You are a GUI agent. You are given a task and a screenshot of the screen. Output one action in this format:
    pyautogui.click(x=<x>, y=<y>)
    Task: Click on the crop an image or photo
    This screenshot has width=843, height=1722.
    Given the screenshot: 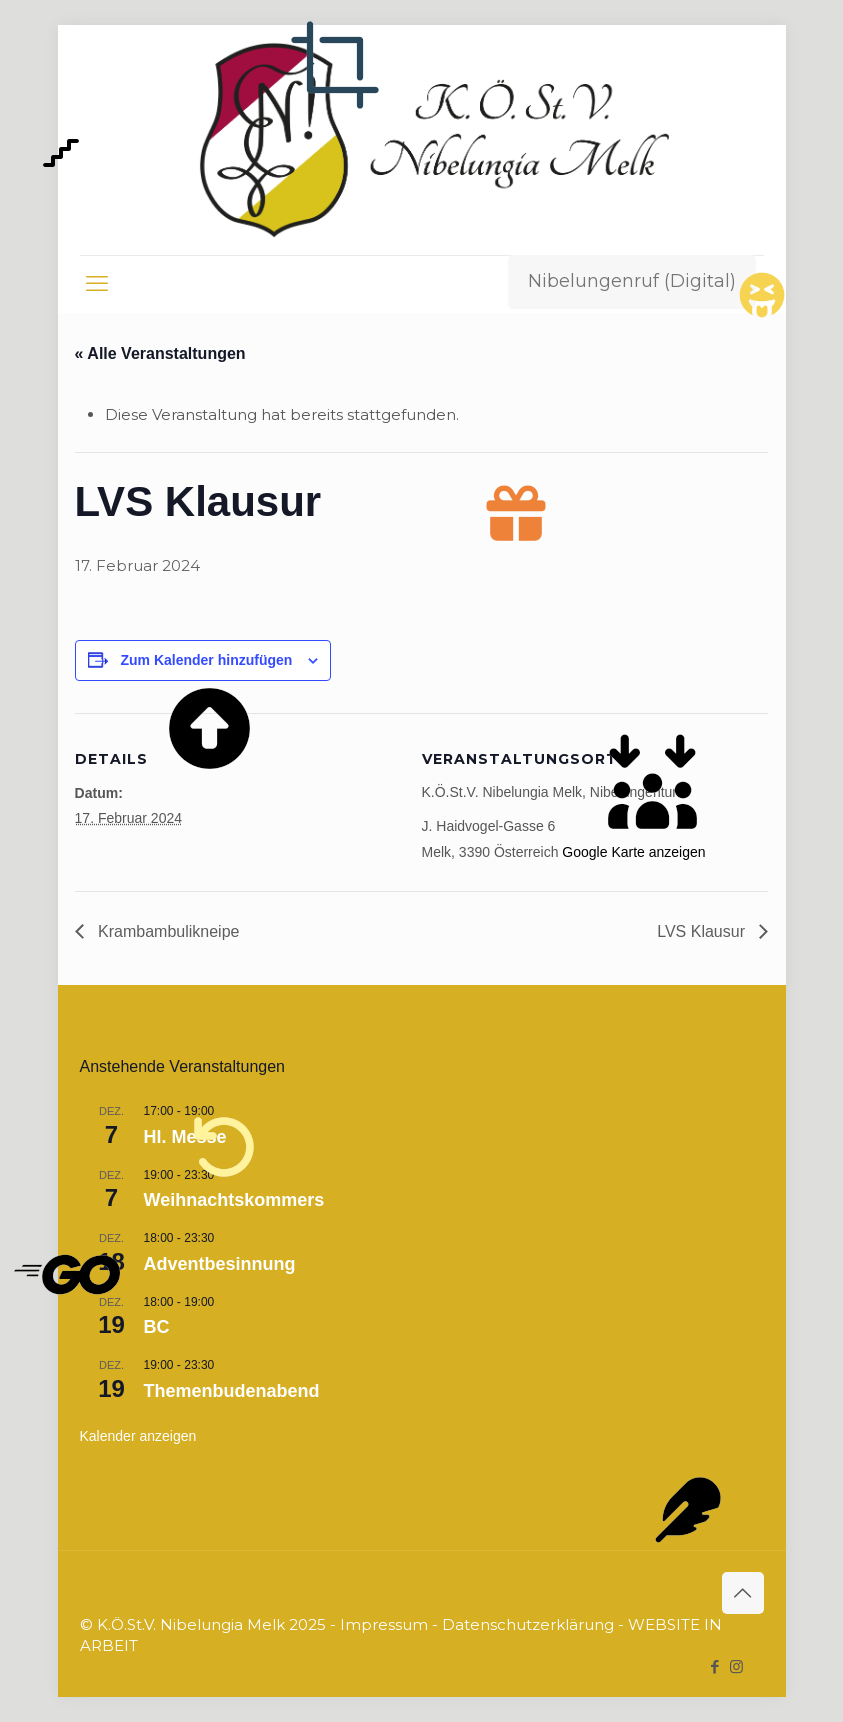 What is the action you would take?
    pyautogui.click(x=335, y=65)
    